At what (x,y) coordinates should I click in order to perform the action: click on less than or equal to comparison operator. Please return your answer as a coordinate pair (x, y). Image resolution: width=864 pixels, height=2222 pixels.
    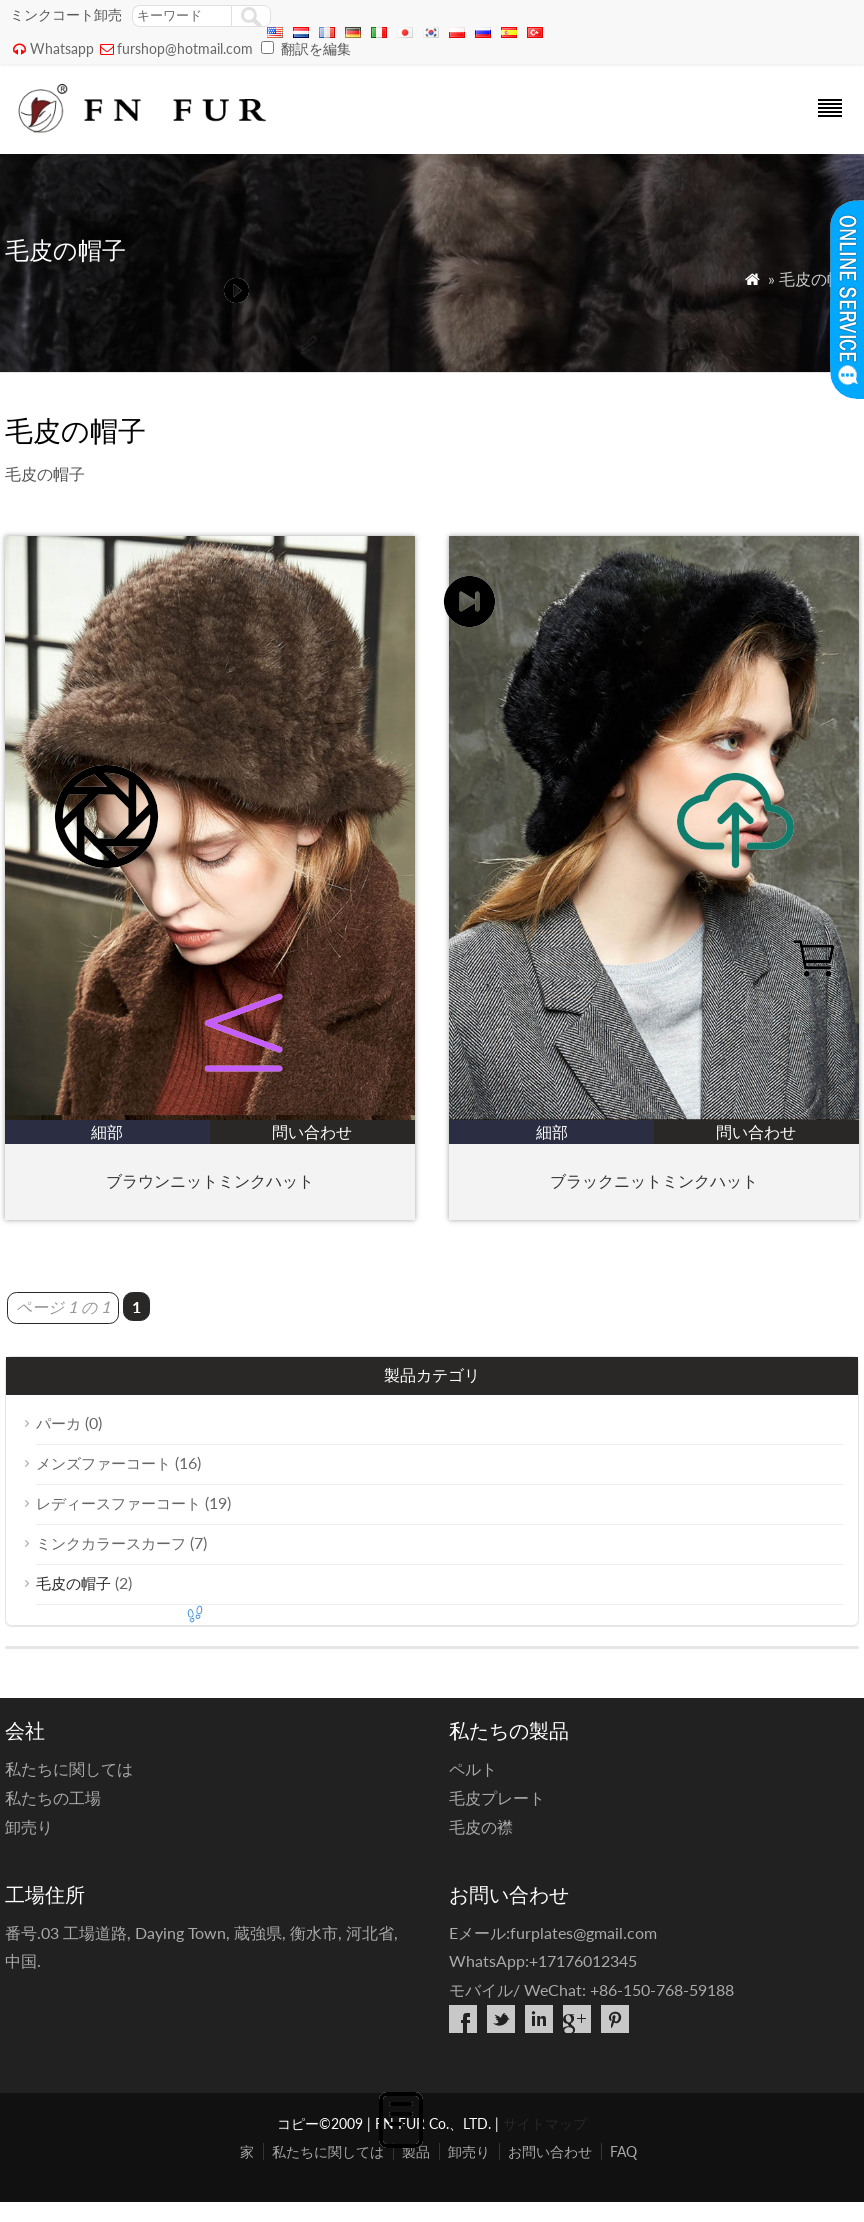
    Looking at the image, I should click on (245, 1034).